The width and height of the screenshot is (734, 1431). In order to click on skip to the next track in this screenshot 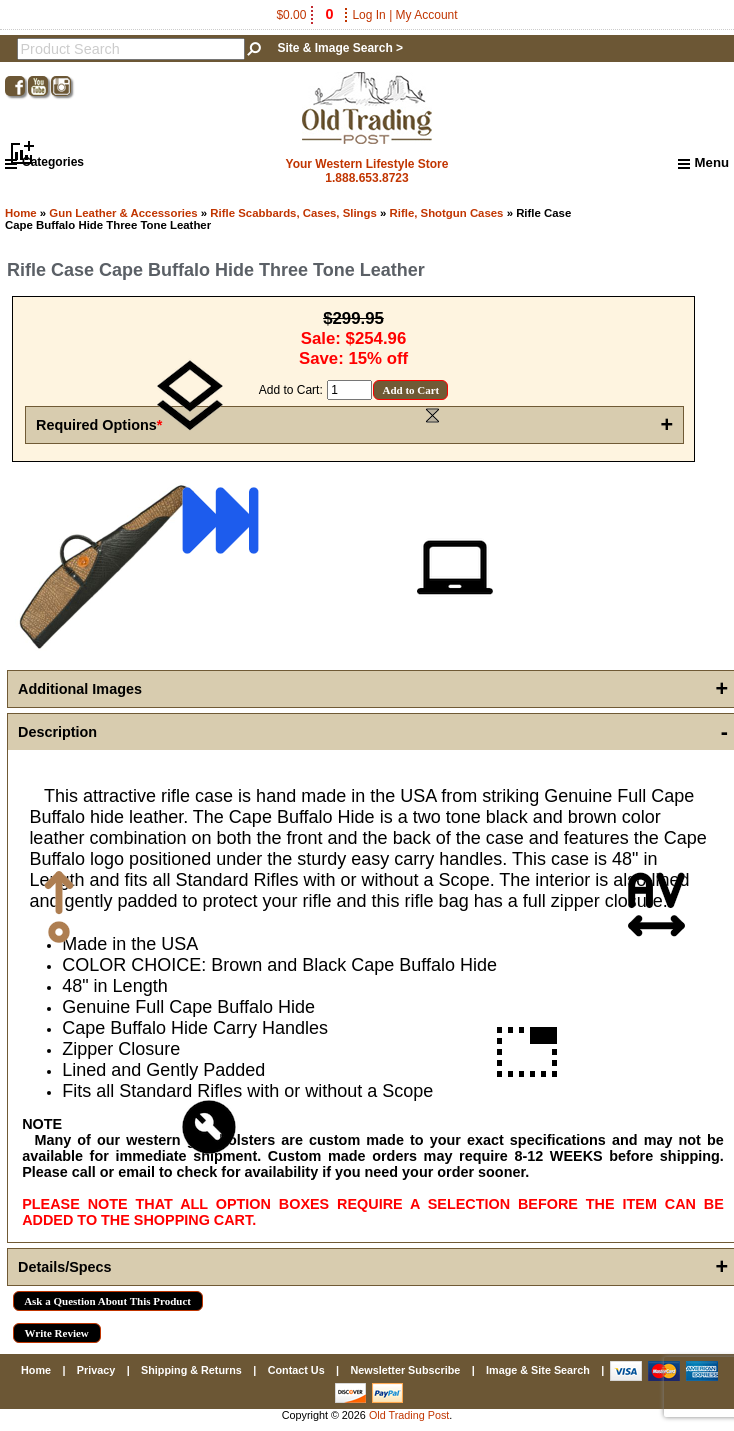, I will do `click(220, 520)`.